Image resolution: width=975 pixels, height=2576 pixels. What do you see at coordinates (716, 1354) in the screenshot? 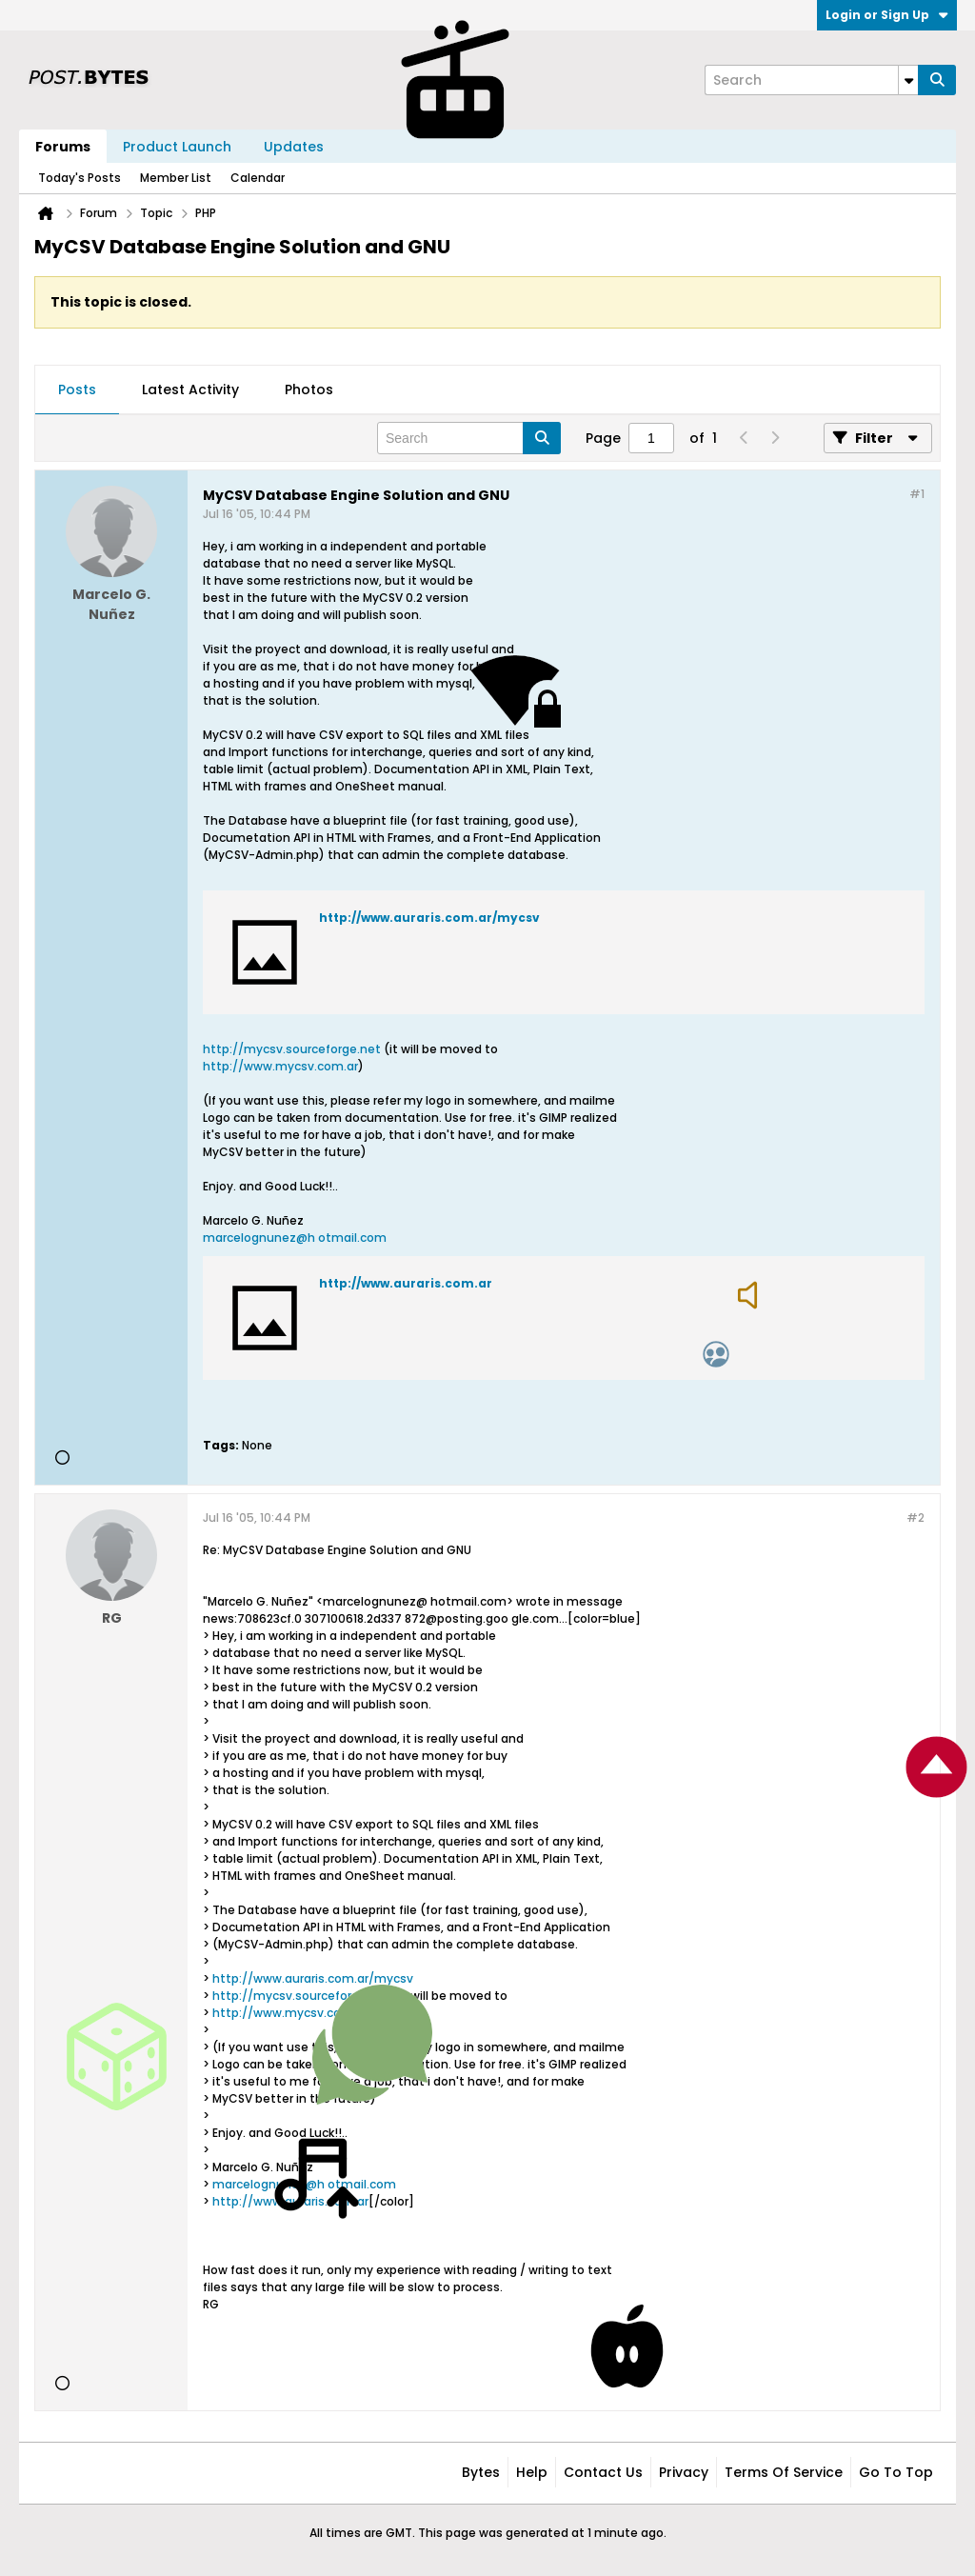
I see `view group or team members` at bounding box center [716, 1354].